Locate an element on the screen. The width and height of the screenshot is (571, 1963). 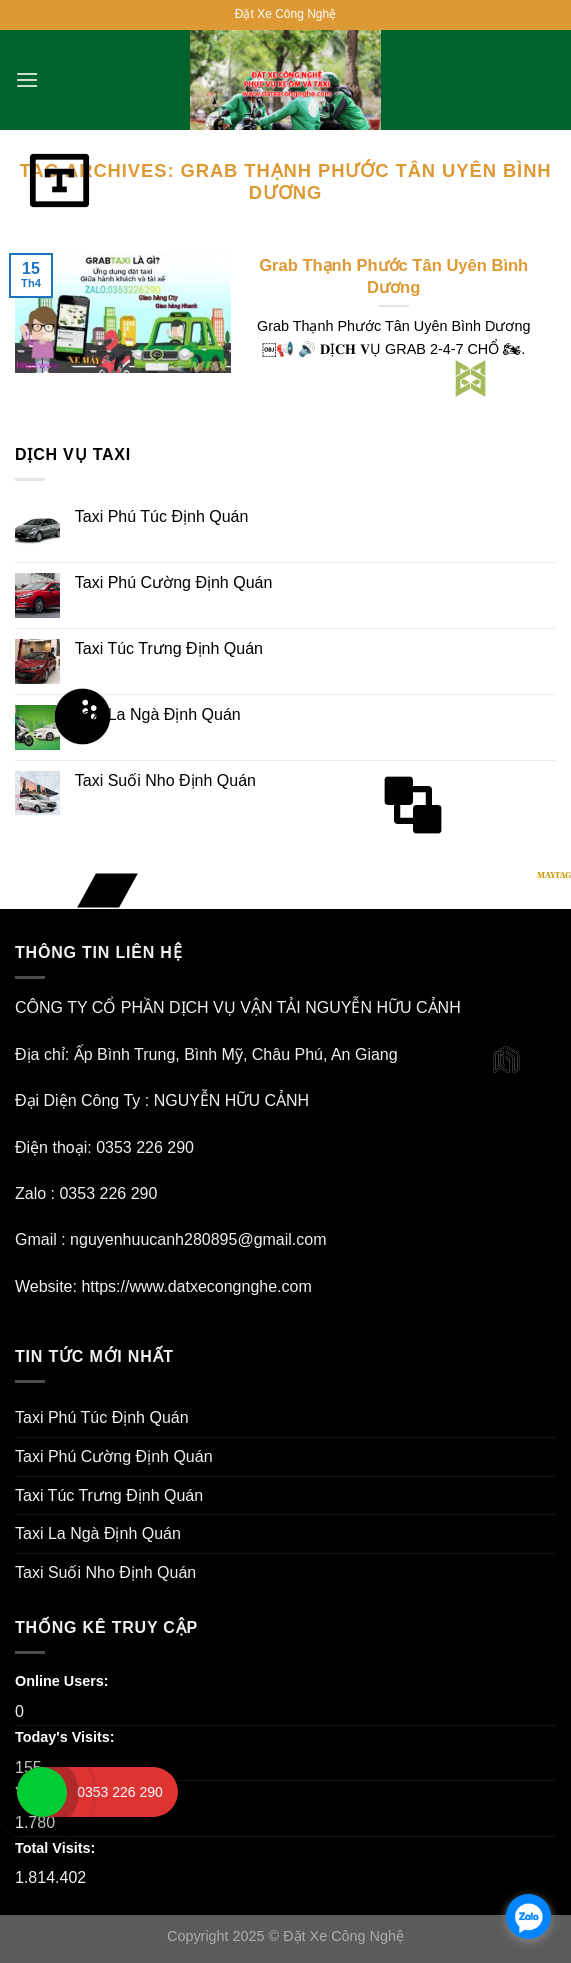
access bowling game or sports app is located at coordinates (82, 716).